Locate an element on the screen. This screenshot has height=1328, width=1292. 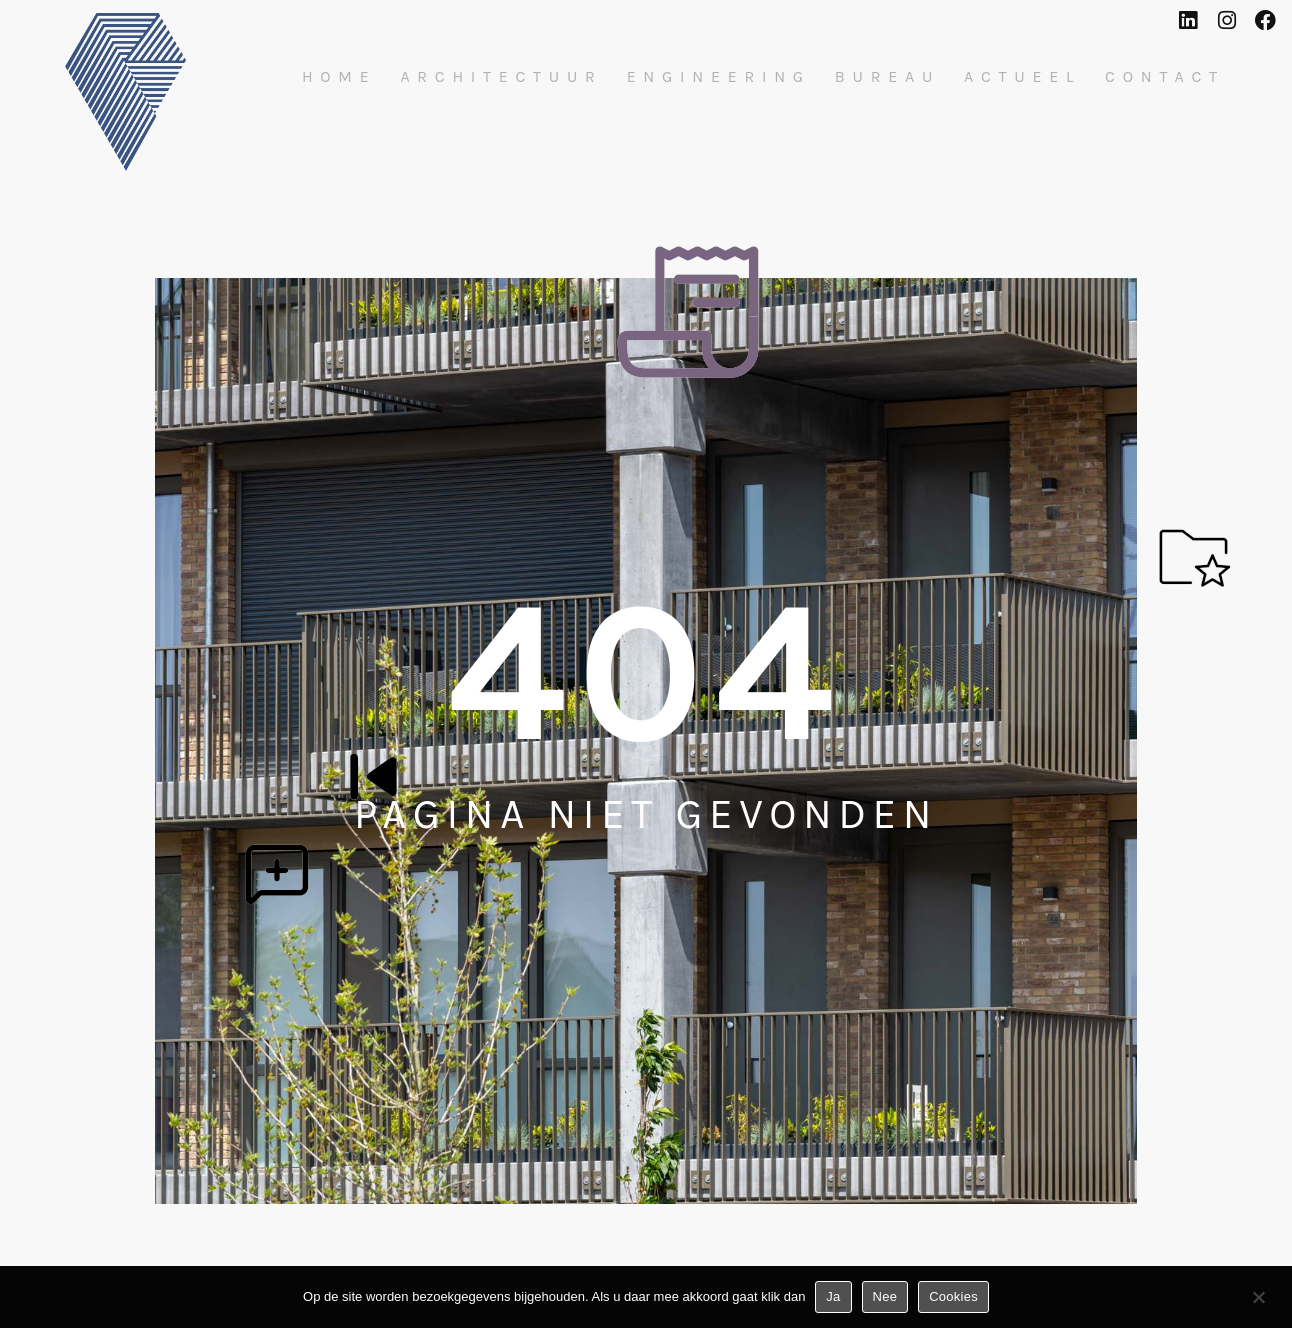
access your starred or favorite folders is located at coordinates (1193, 555).